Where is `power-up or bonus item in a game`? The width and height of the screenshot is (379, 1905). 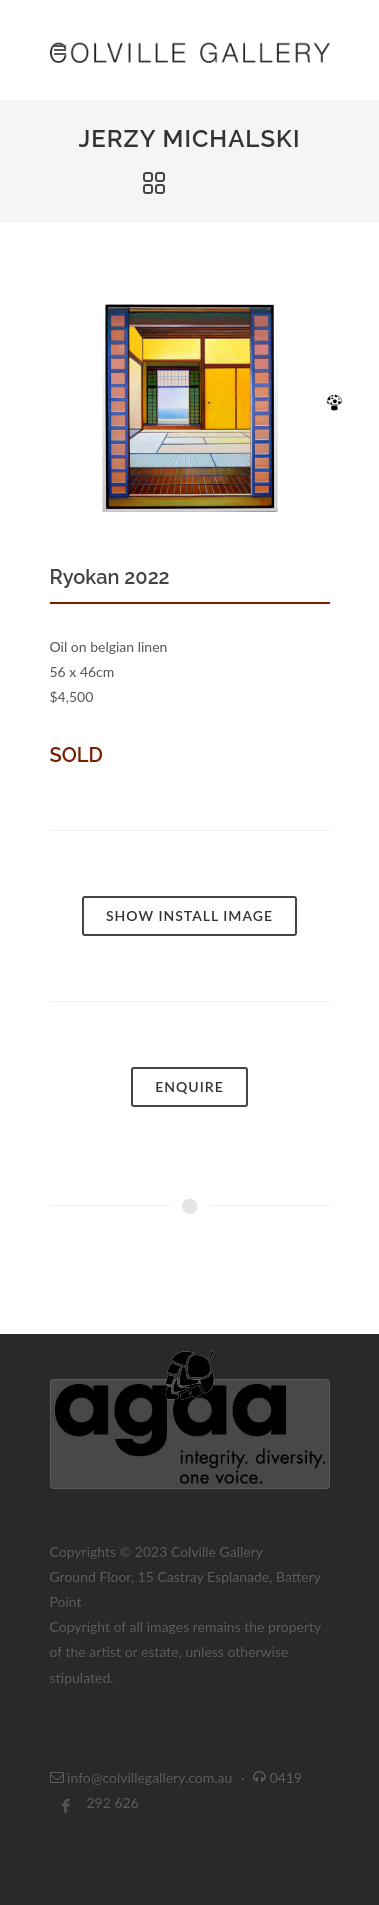 power-up or bonus item in a game is located at coordinates (334, 402).